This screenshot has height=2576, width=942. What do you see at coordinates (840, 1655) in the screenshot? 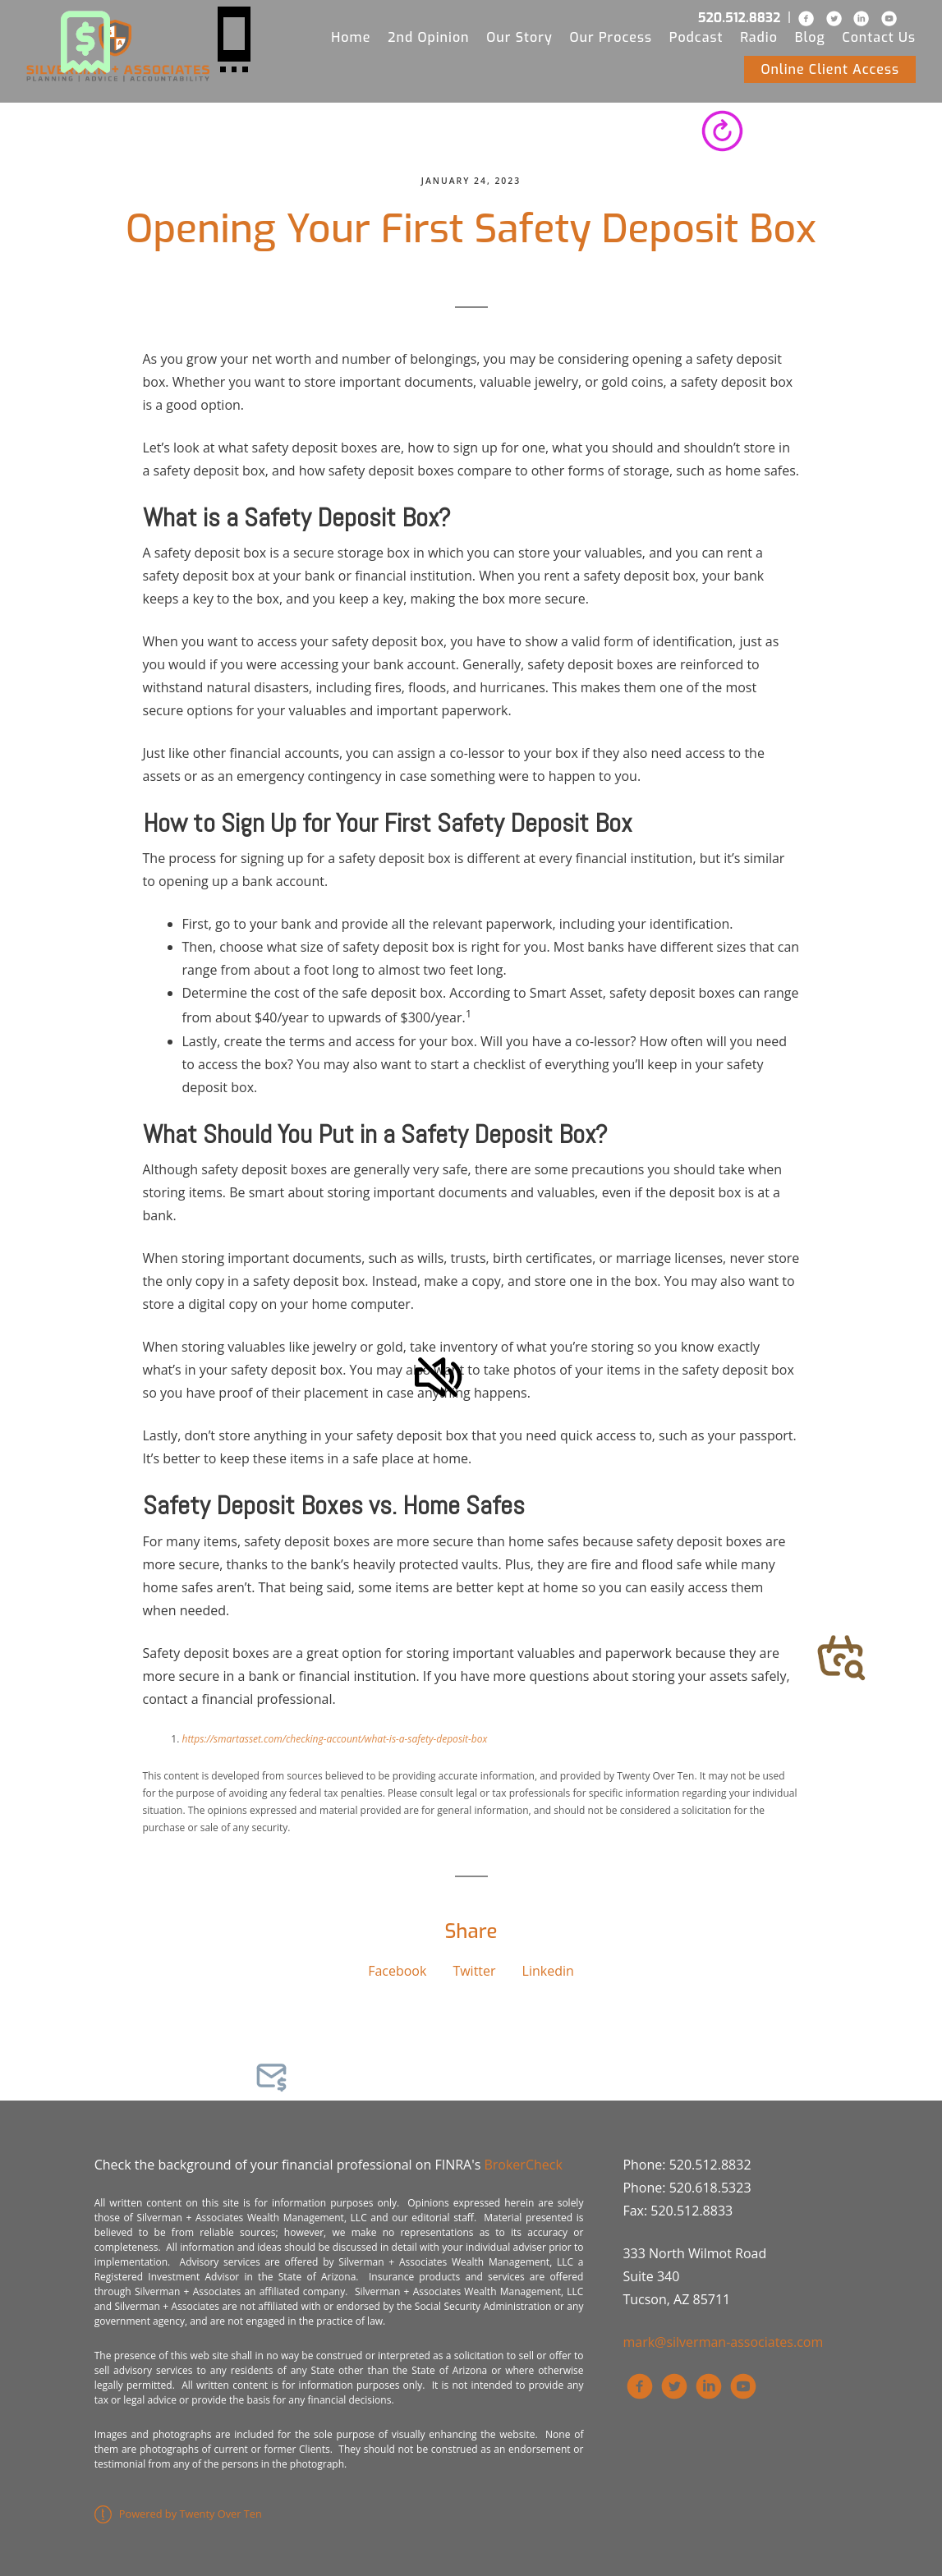
I see `search items in your shopping basket` at bounding box center [840, 1655].